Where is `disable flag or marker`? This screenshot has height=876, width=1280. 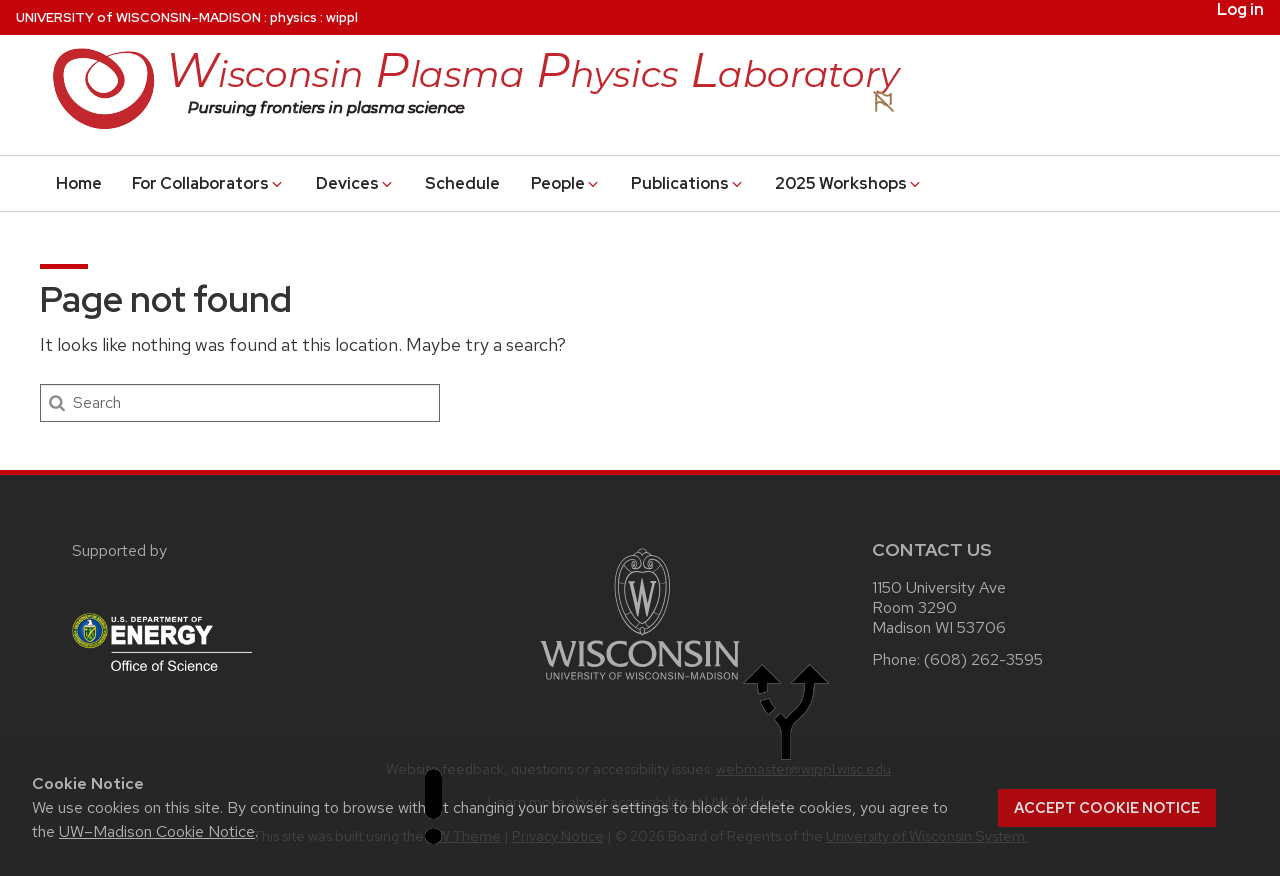
disable flag or marker is located at coordinates (883, 101).